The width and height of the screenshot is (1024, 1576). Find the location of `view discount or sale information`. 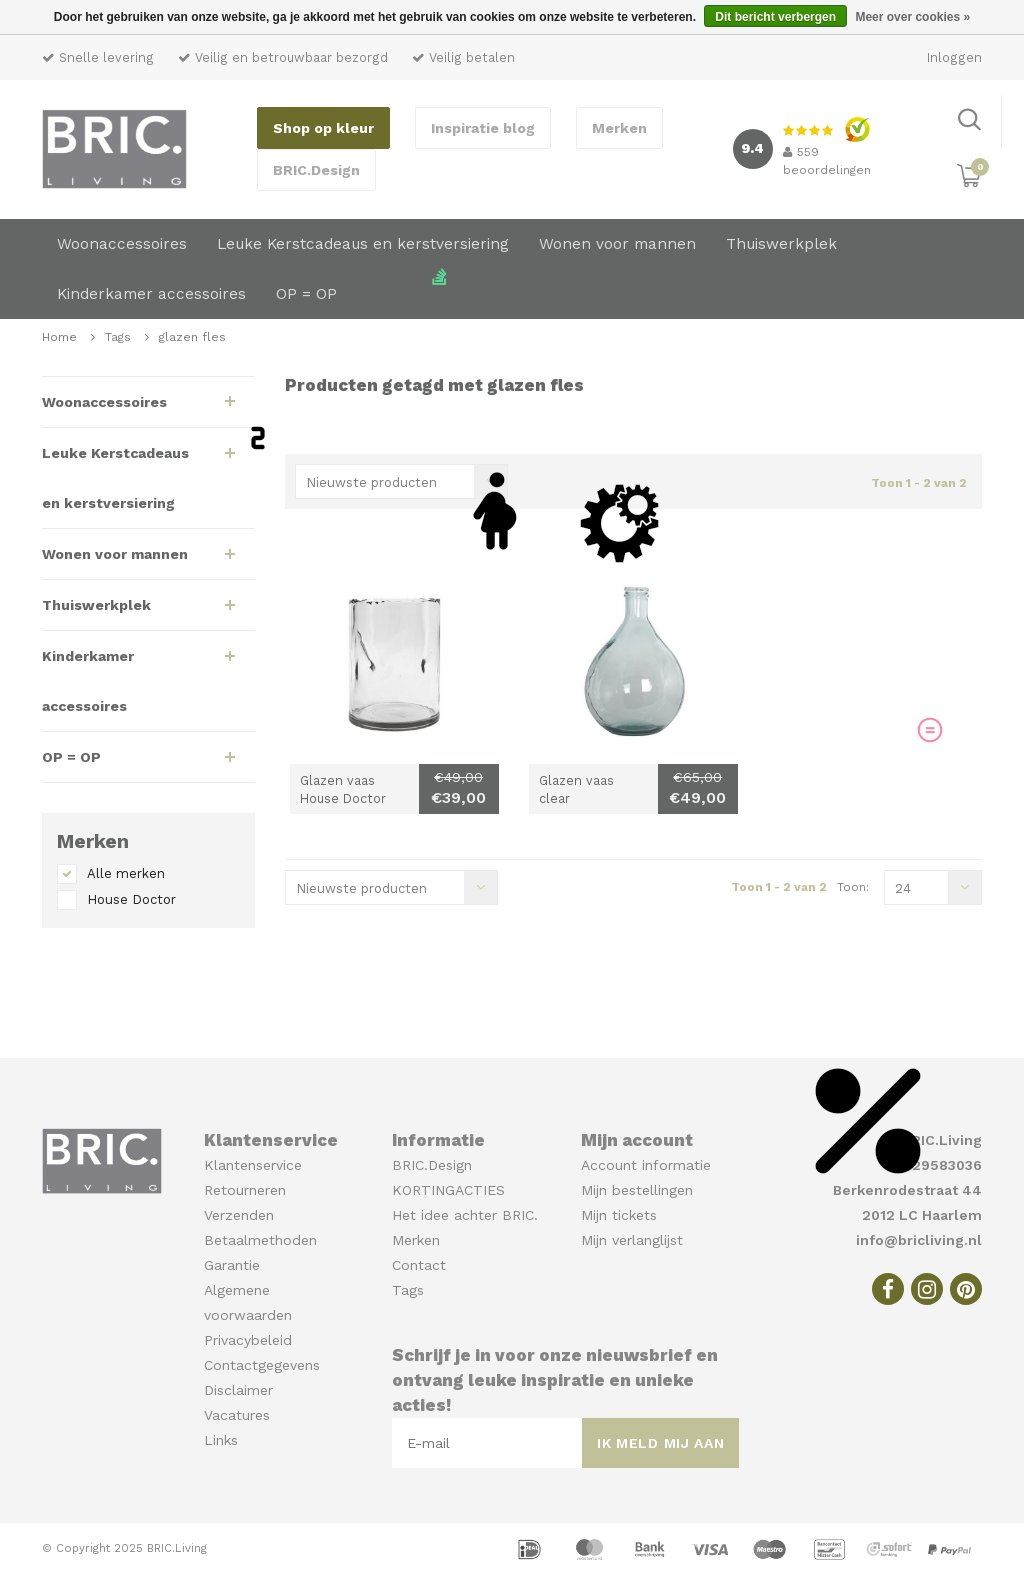

view discount or sale information is located at coordinates (868, 1121).